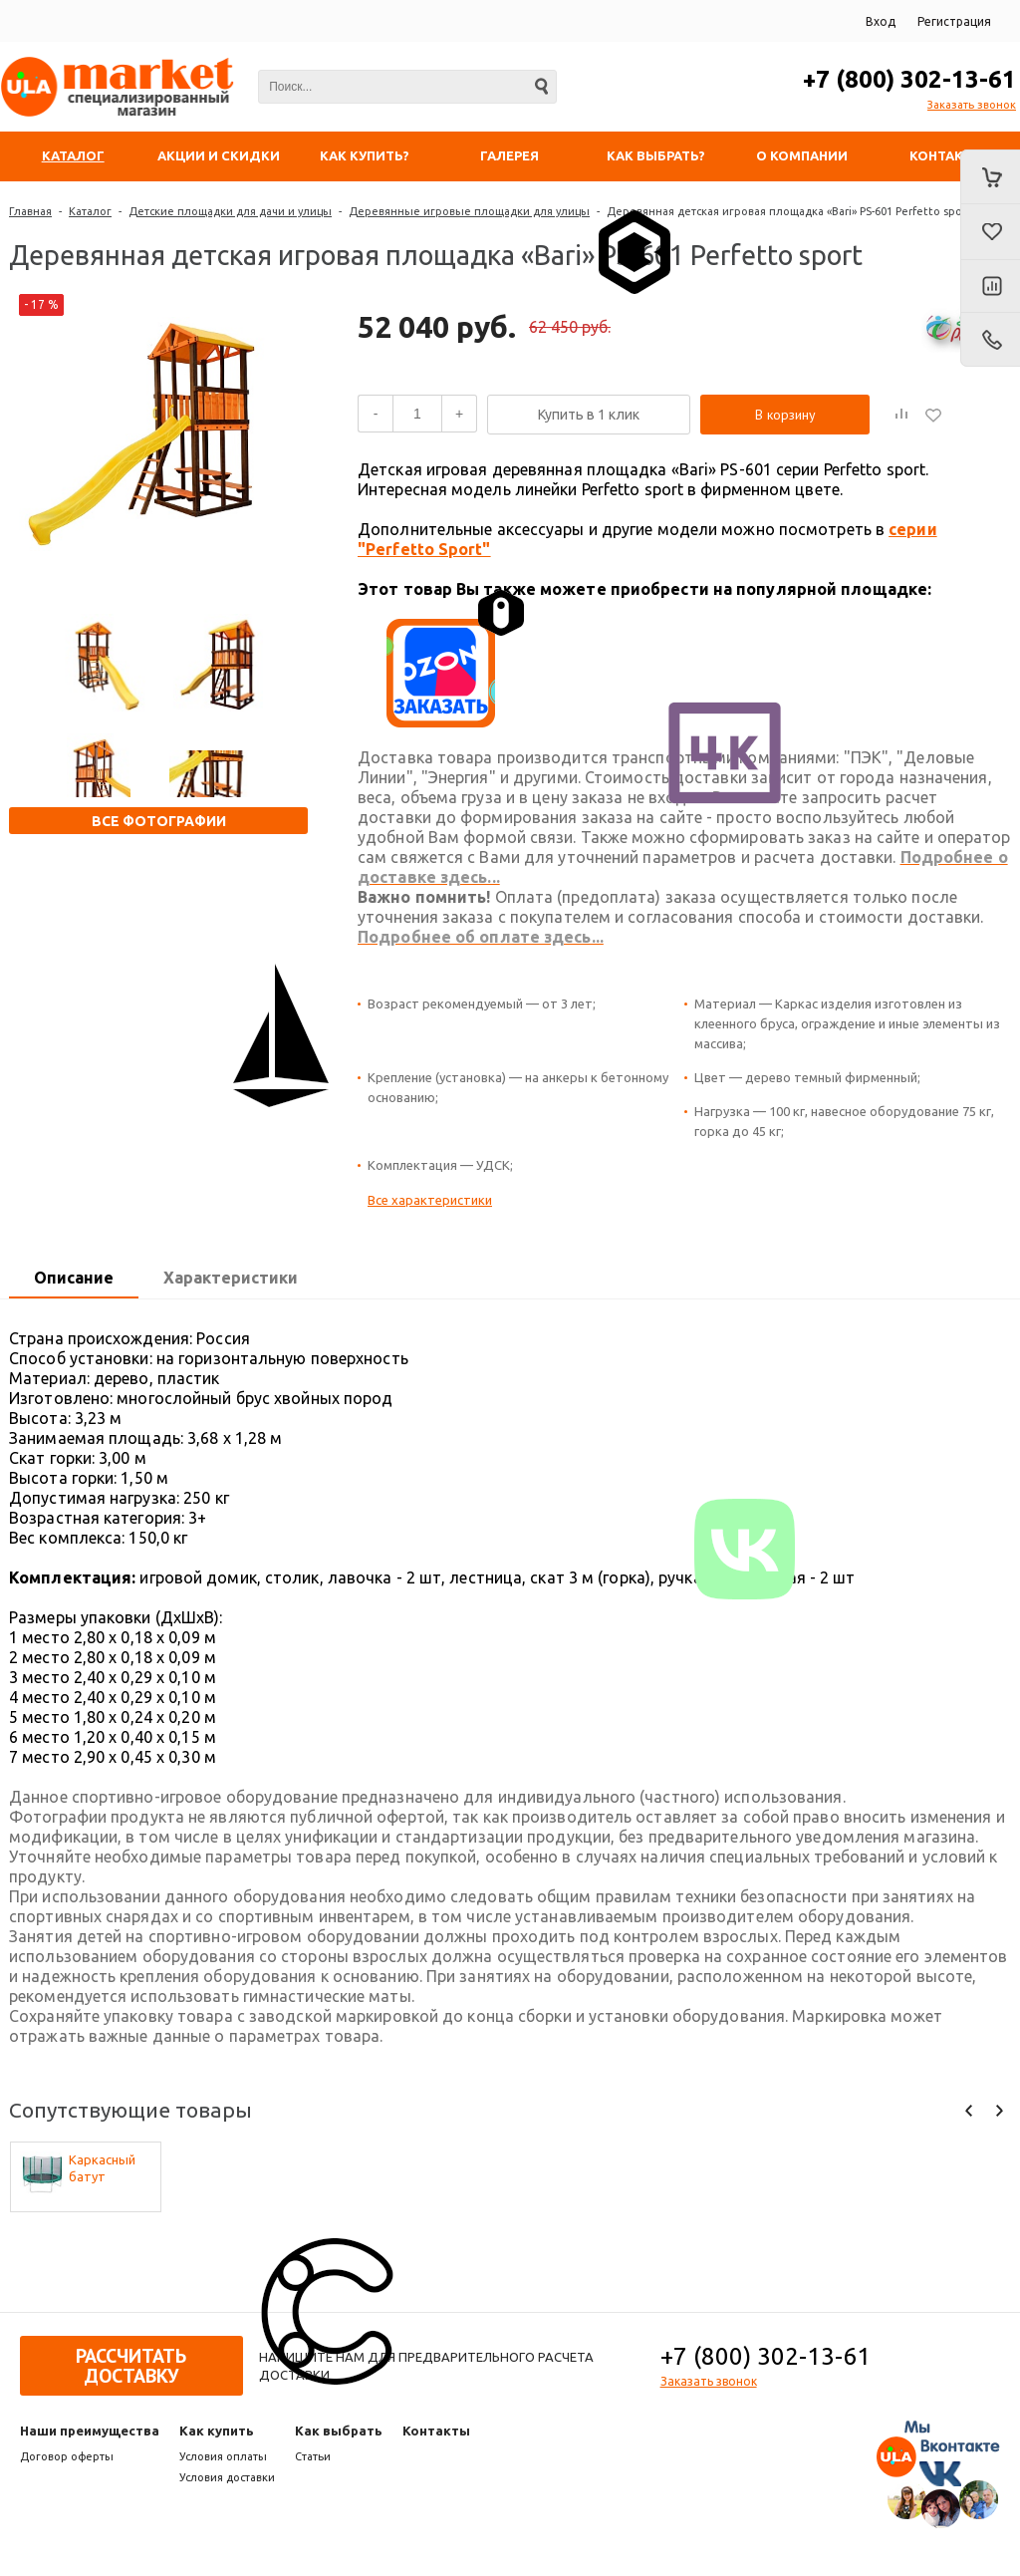 This screenshot has width=1020, height=2576. I want to click on indicates 4k video resolution is available, so click(724, 752).